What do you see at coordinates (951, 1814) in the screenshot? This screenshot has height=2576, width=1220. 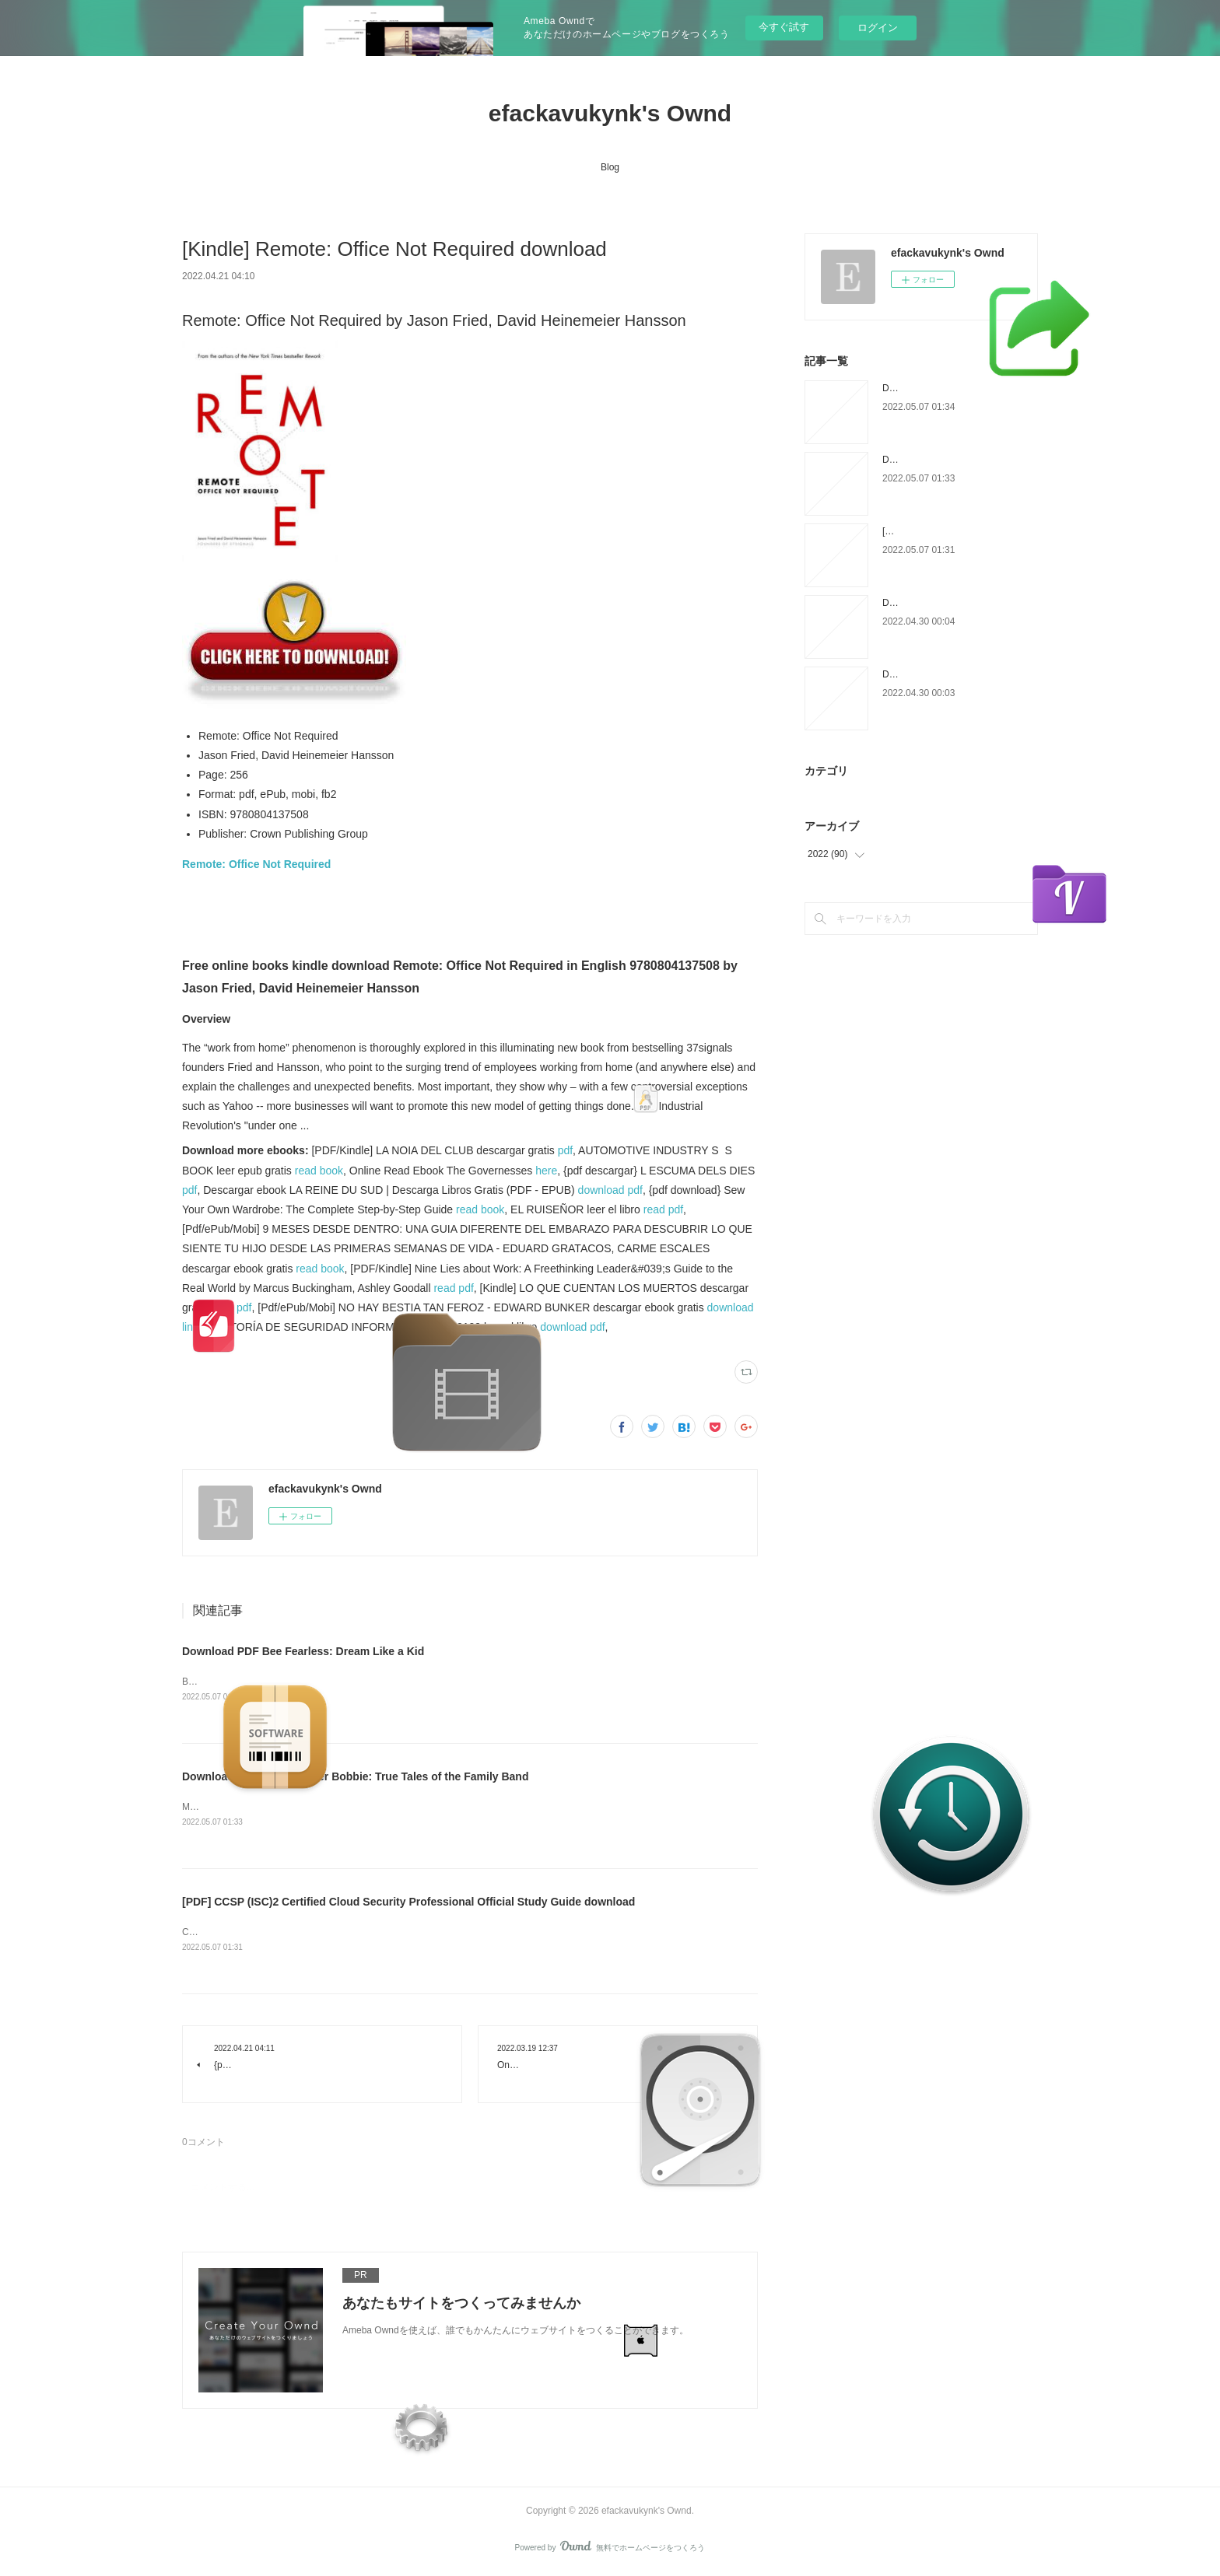 I see `open time machine backup settings` at bounding box center [951, 1814].